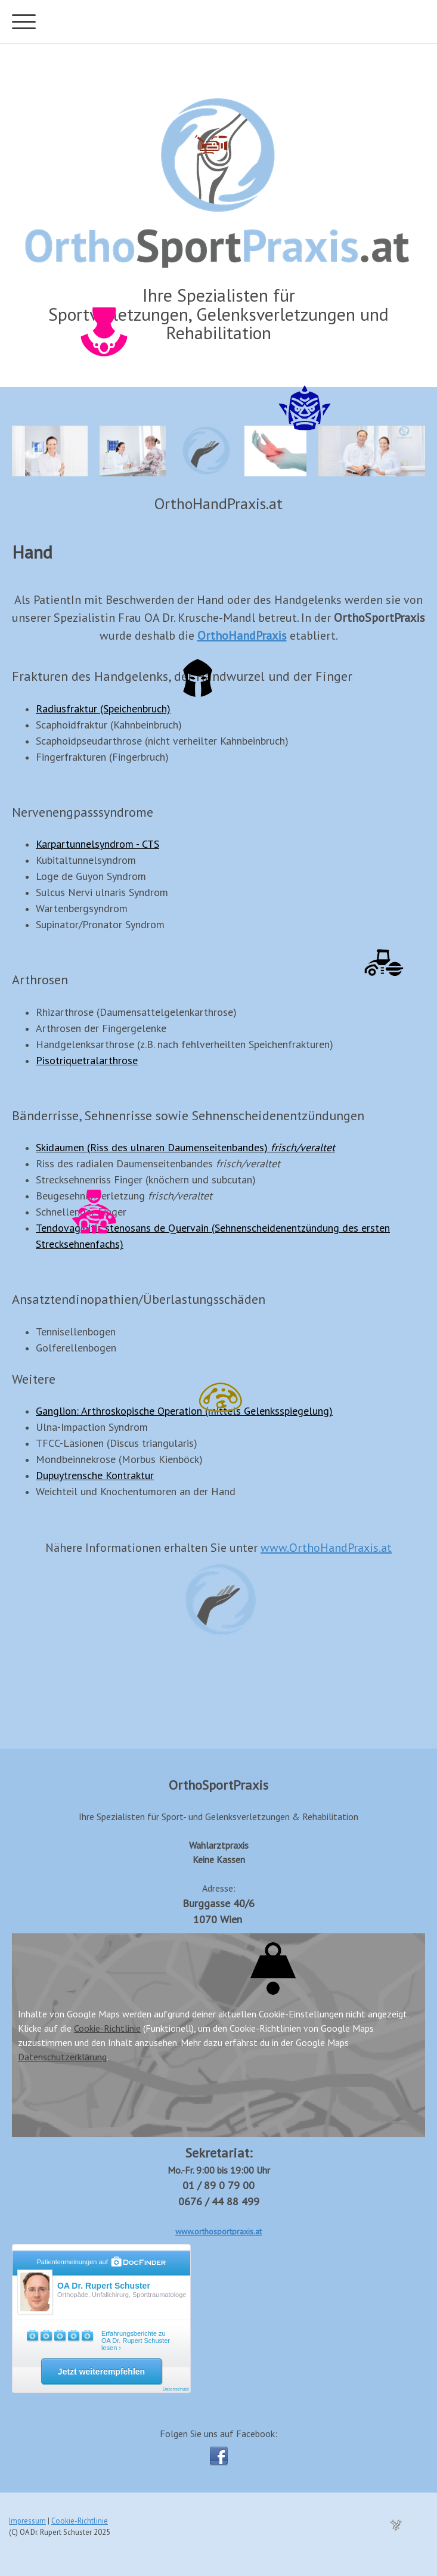  What do you see at coordinates (211, 144) in the screenshot?
I see `start recording video` at bounding box center [211, 144].